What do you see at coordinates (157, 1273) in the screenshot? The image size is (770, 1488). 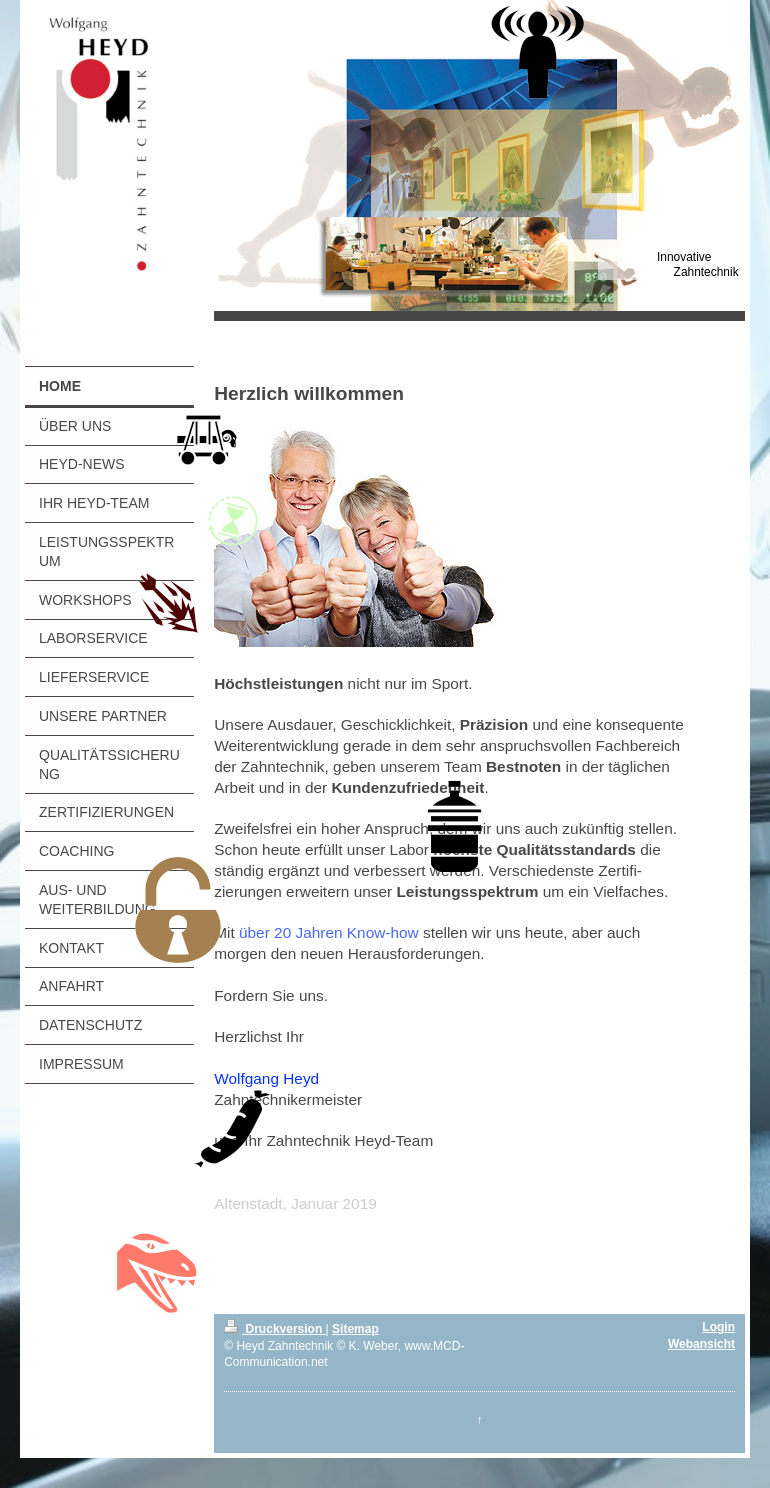 I see `select ninja velociraptor character` at bounding box center [157, 1273].